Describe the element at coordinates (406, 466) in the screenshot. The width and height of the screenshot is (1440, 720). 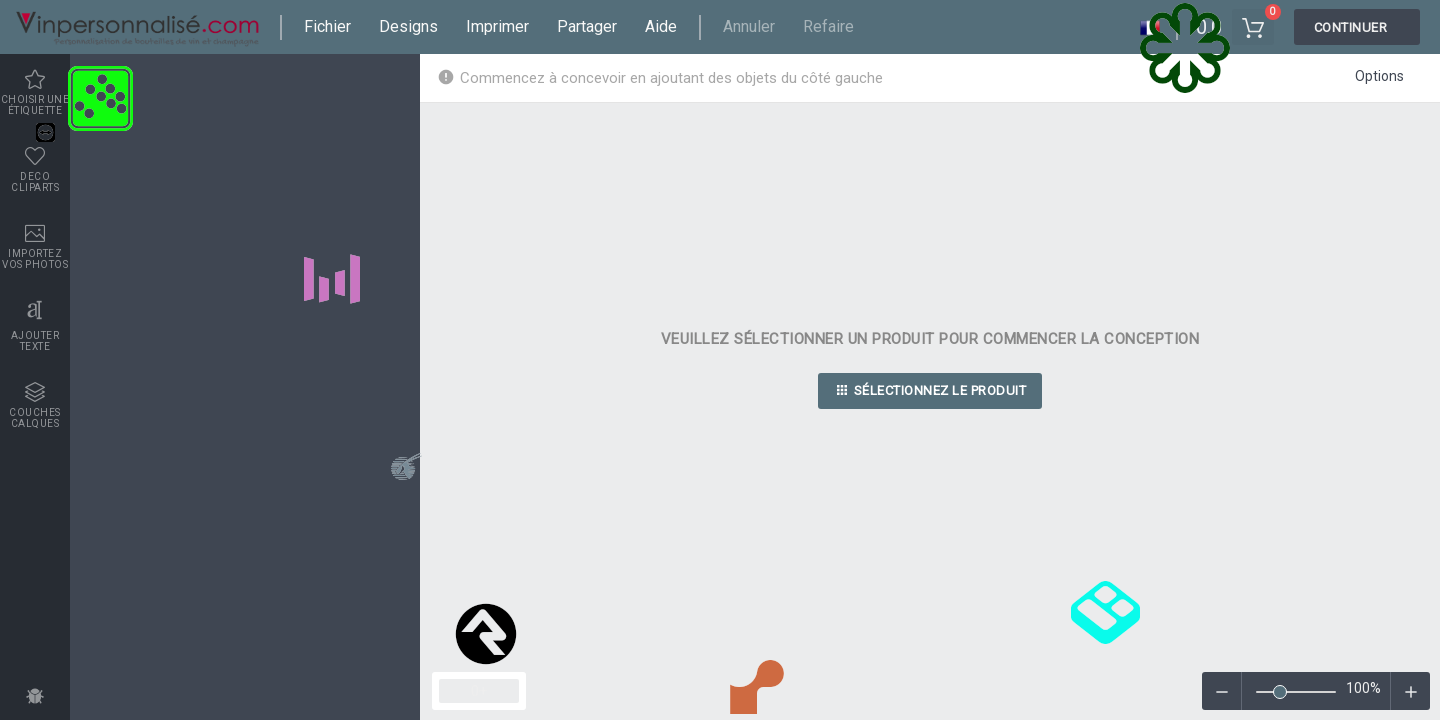
I see `qatar airways logo` at that location.